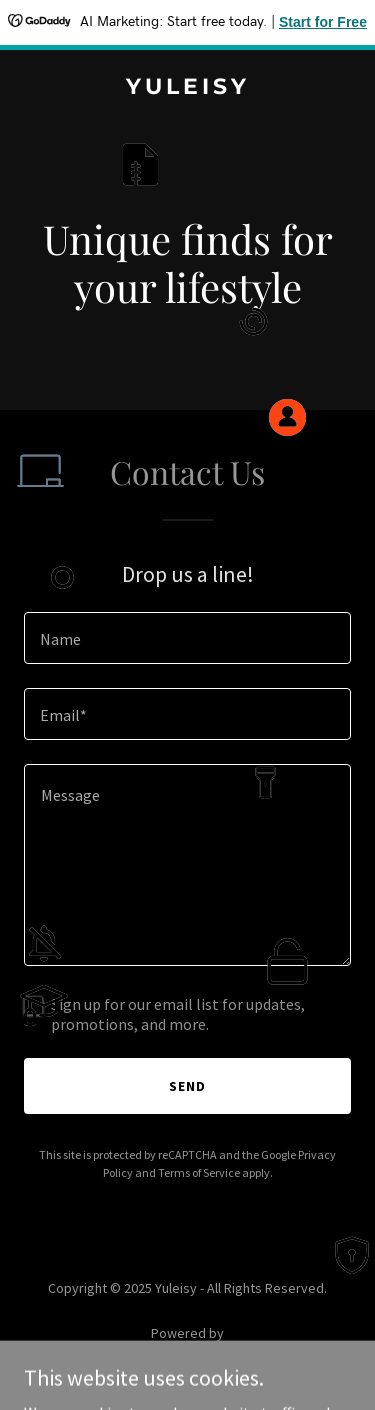 Image resolution: width=375 pixels, height=1410 pixels. Describe the element at coordinates (287, 962) in the screenshot. I see `unlock or unsecure an item` at that location.